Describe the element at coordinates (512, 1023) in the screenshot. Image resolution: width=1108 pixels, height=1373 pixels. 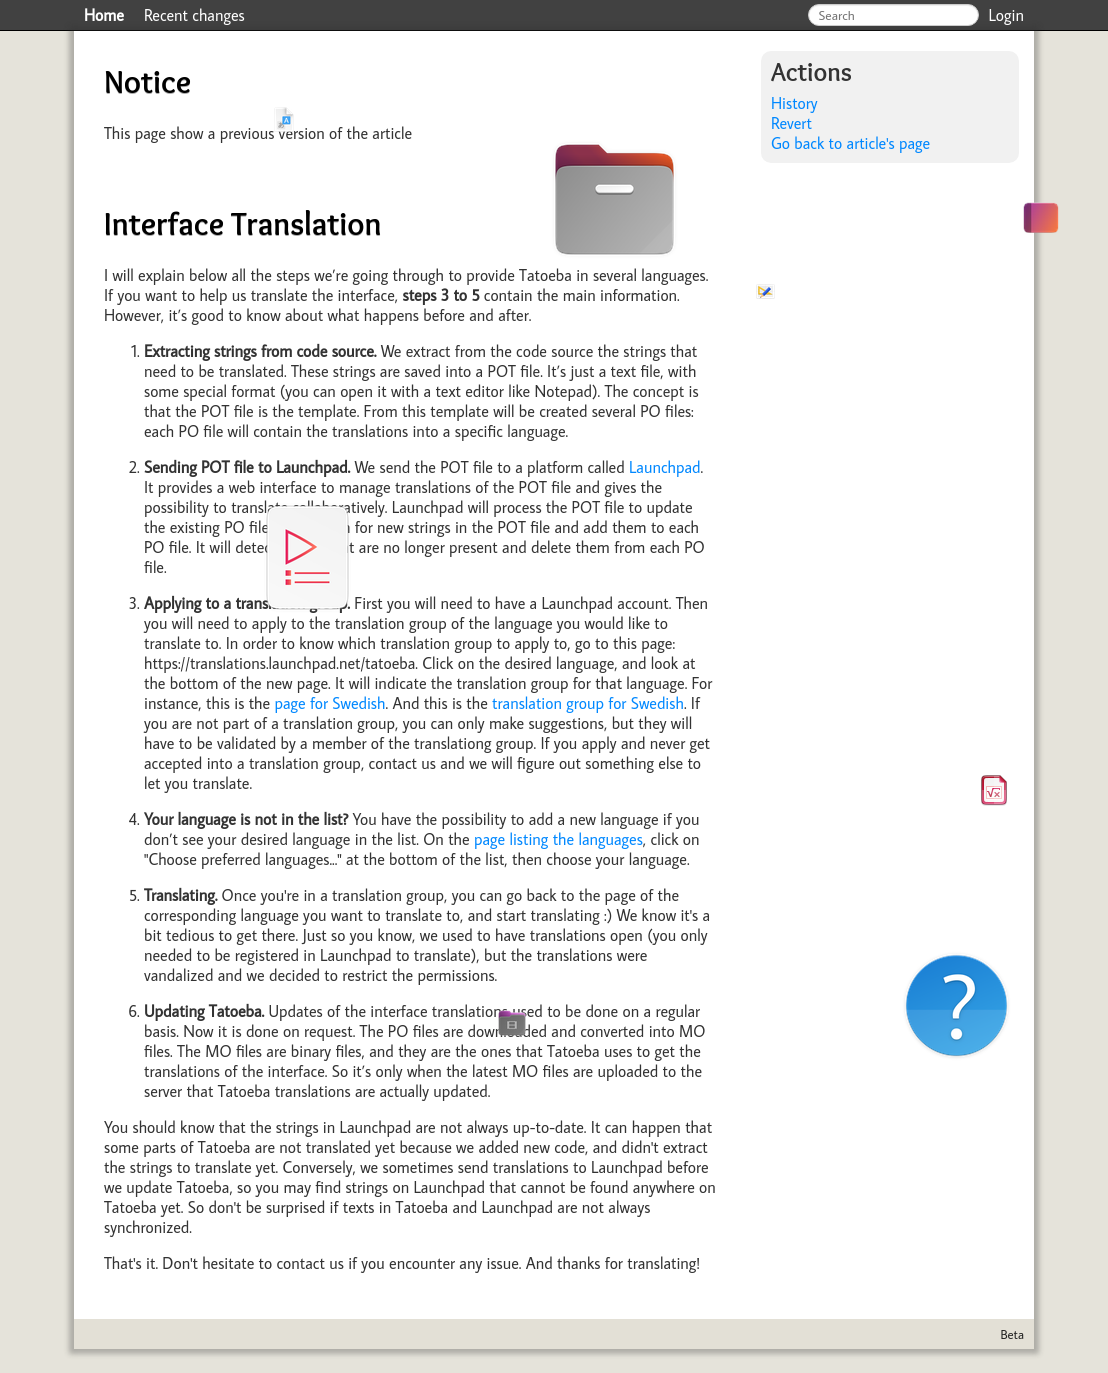
I see `open your videos folder` at that location.